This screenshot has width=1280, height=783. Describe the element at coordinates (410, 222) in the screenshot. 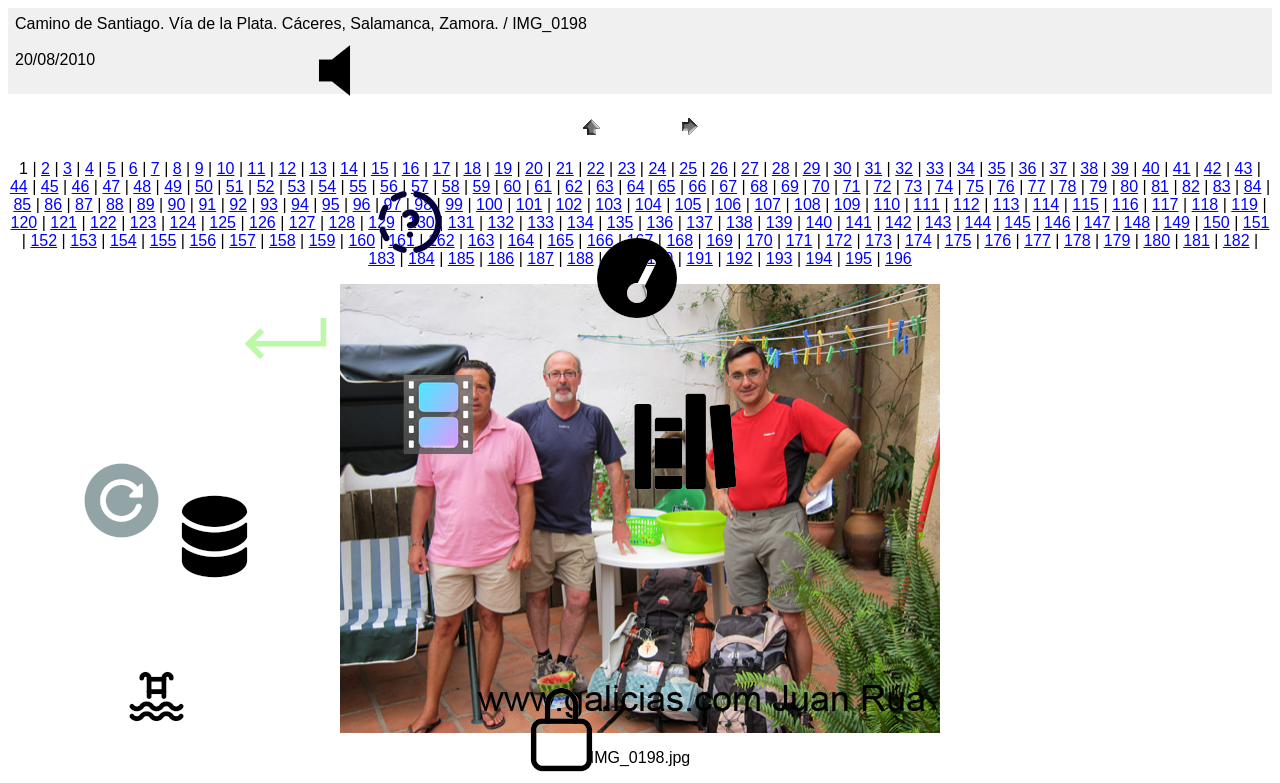

I see `view help for current progress status` at that location.